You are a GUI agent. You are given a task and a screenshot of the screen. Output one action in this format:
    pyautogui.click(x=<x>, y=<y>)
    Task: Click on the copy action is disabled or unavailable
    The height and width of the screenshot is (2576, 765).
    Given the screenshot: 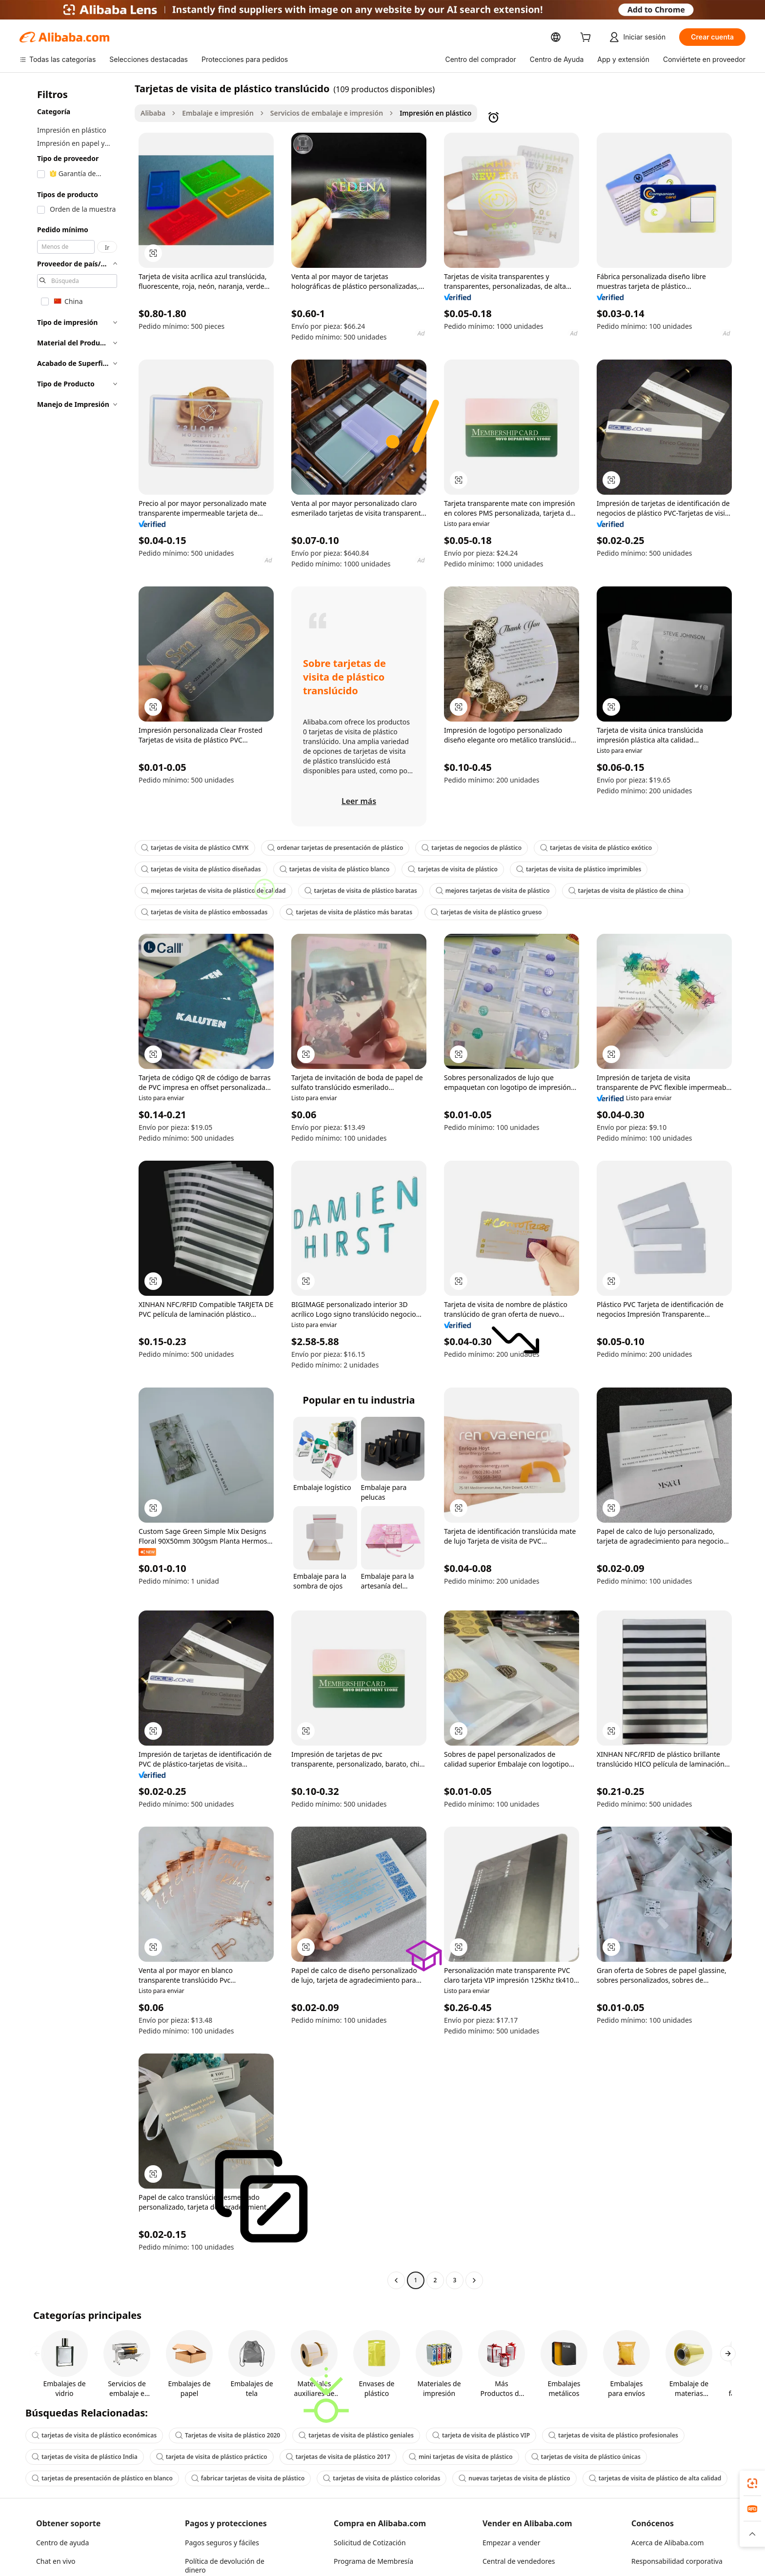 What is the action you would take?
    pyautogui.click(x=261, y=2196)
    